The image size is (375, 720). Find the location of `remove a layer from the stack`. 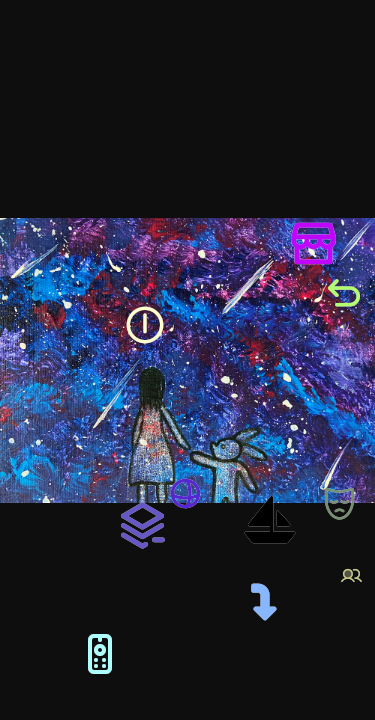

remove a layer from the stack is located at coordinates (142, 525).